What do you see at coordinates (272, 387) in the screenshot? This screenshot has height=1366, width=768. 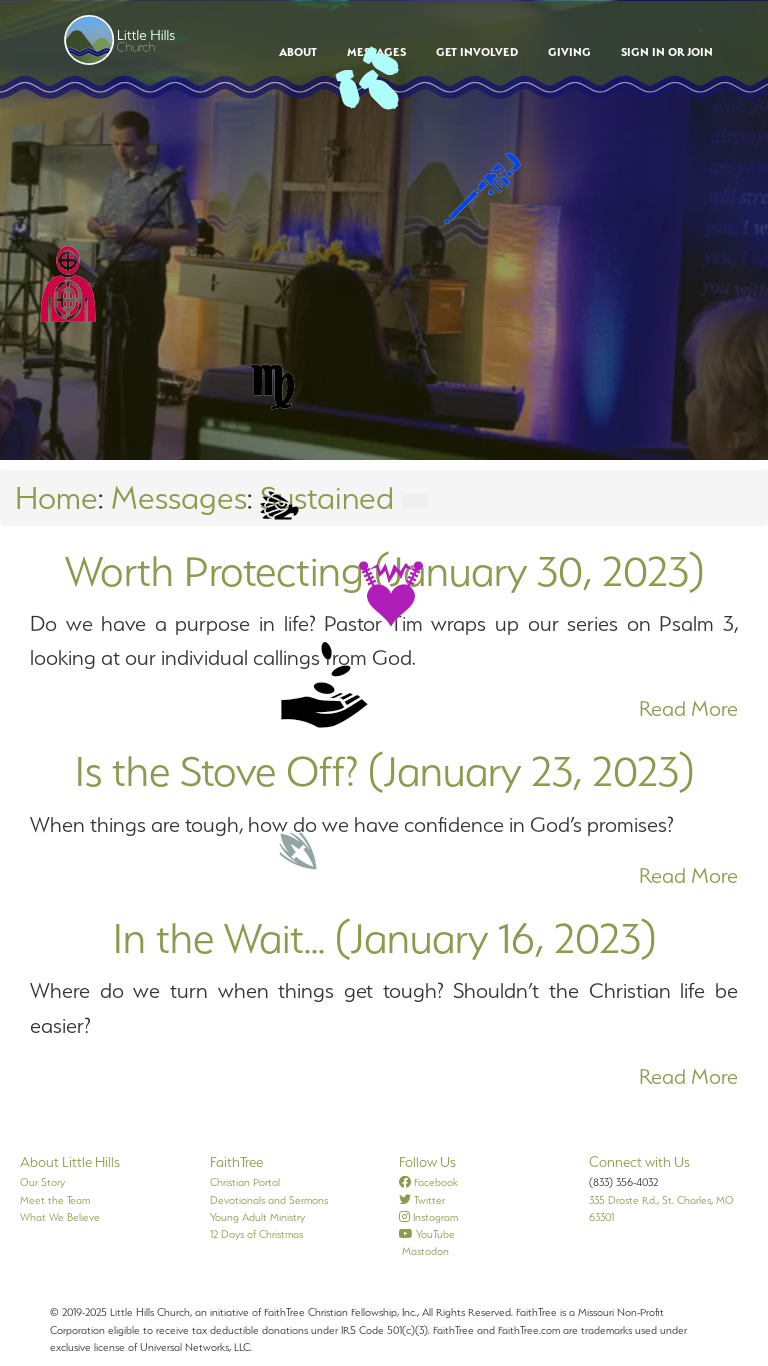 I see `indicates virgo zodiac sign` at bounding box center [272, 387].